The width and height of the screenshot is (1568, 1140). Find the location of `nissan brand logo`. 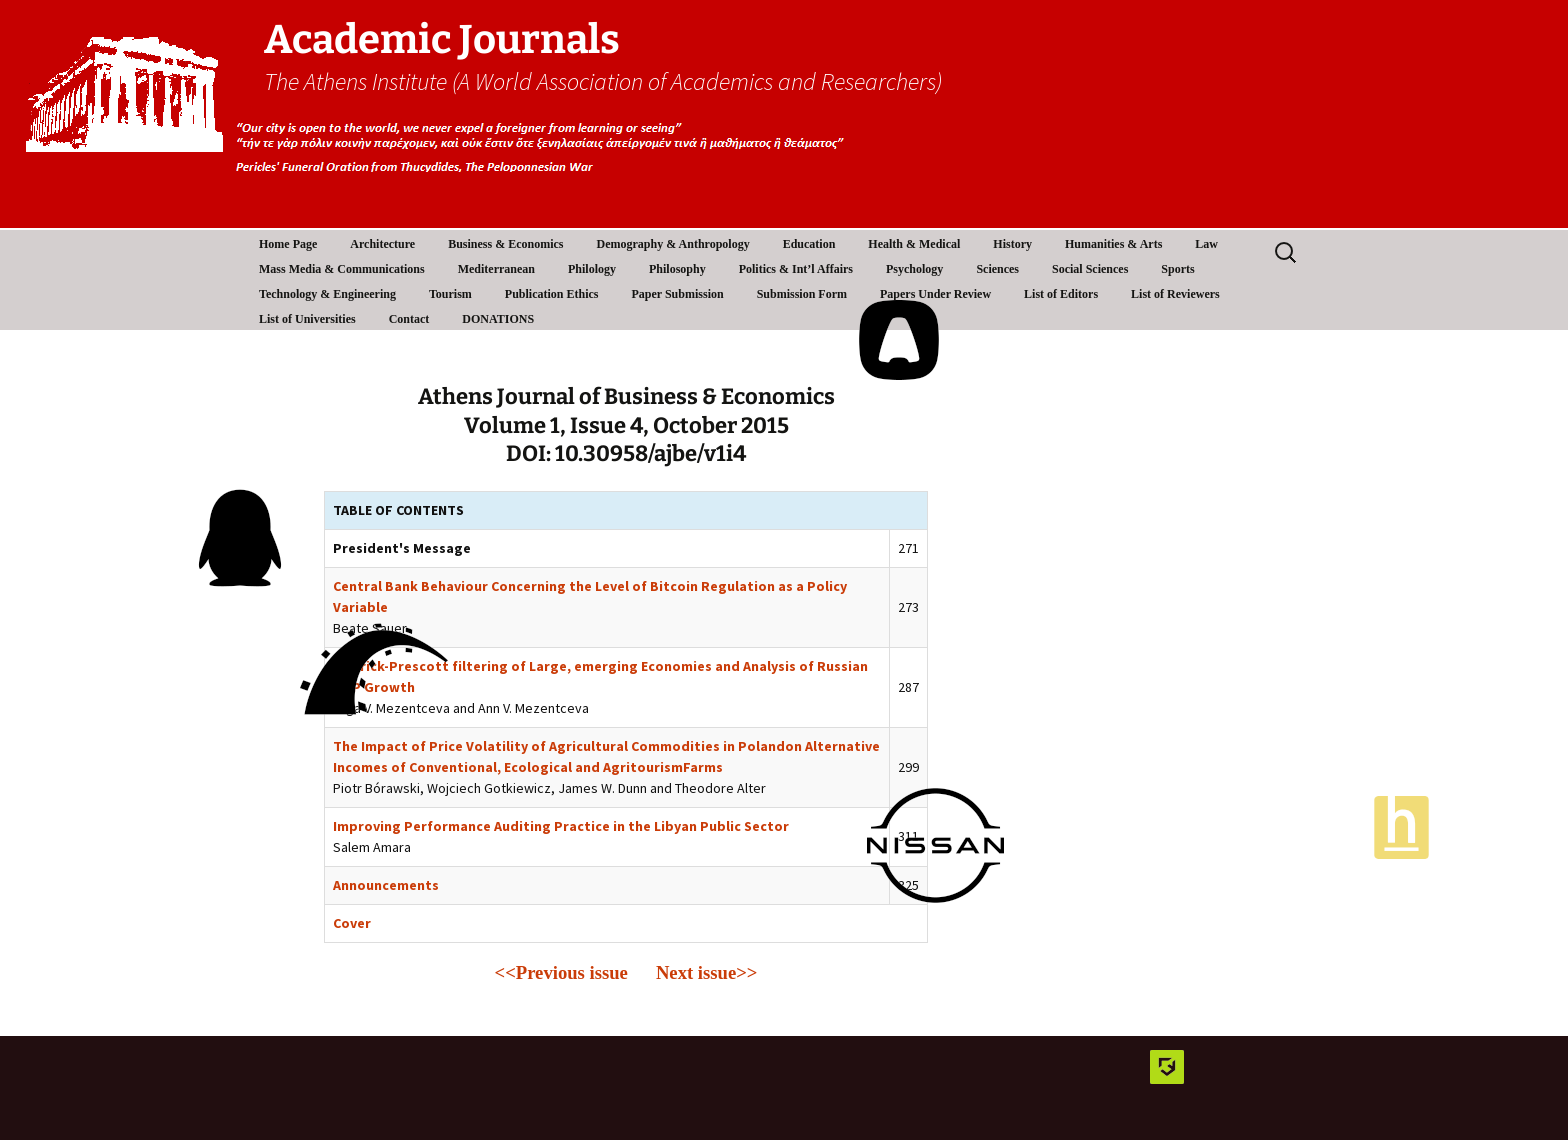

nissan brand logo is located at coordinates (935, 845).